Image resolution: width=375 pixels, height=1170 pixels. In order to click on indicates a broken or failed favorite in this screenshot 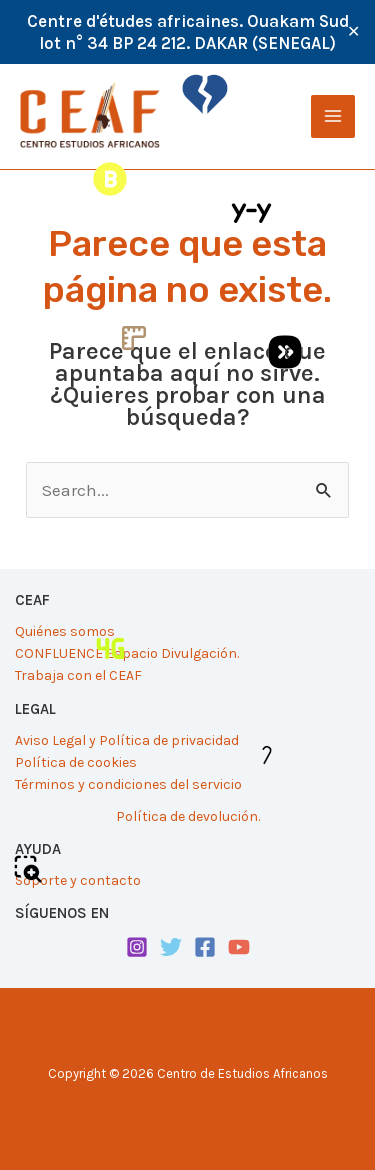, I will do `click(205, 95)`.